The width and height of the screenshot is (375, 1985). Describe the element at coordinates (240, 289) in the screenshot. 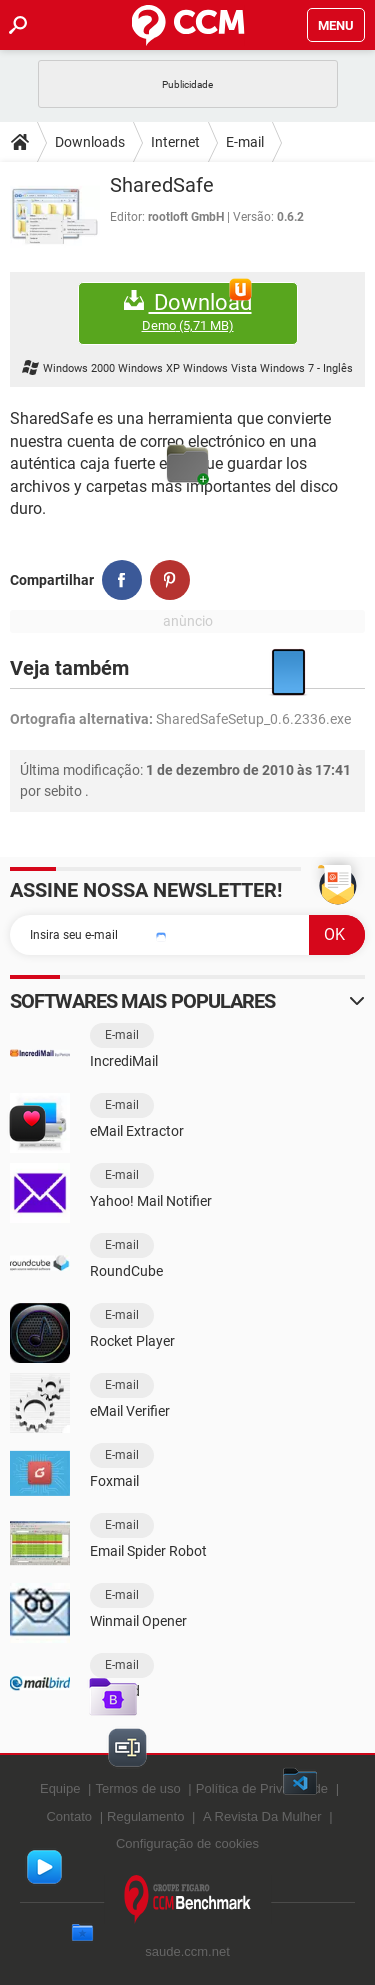

I see `open ubuntu one cloud storage app` at that location.